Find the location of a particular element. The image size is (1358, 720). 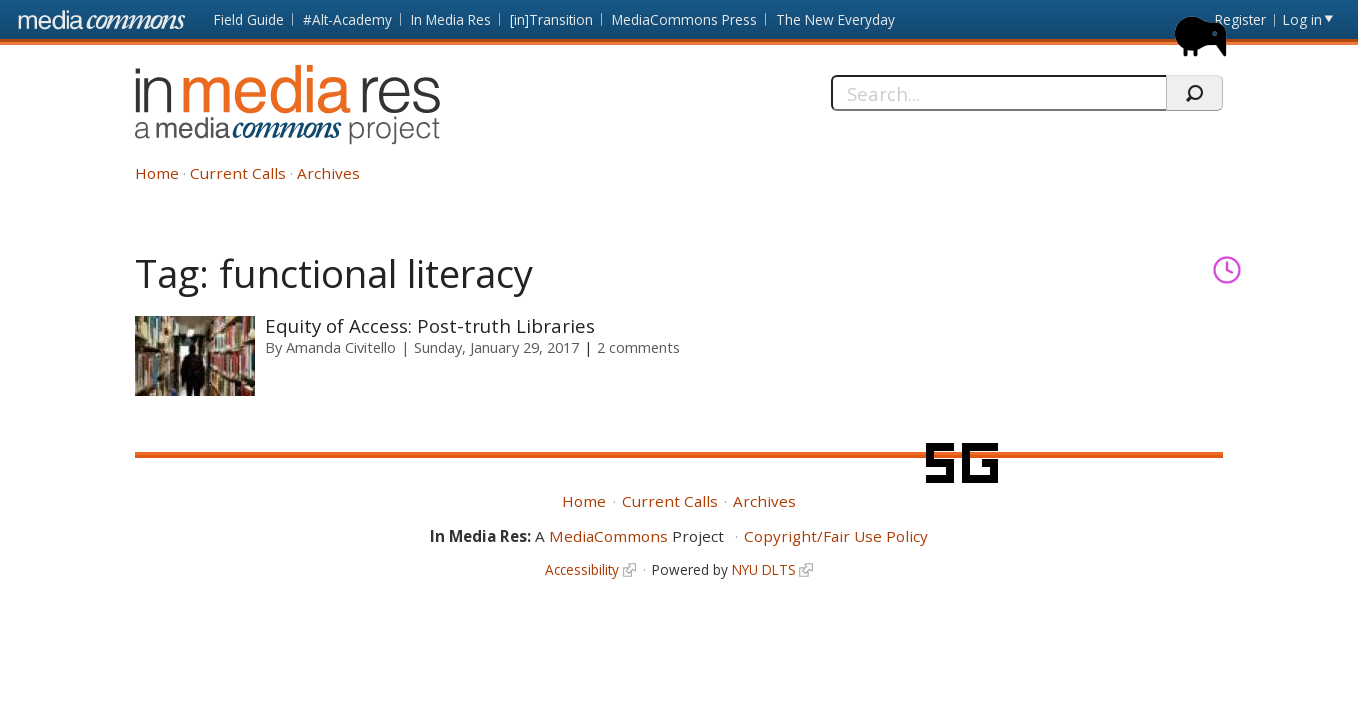

indicates 5G network connectivity status is located at coordinates (962, 463).